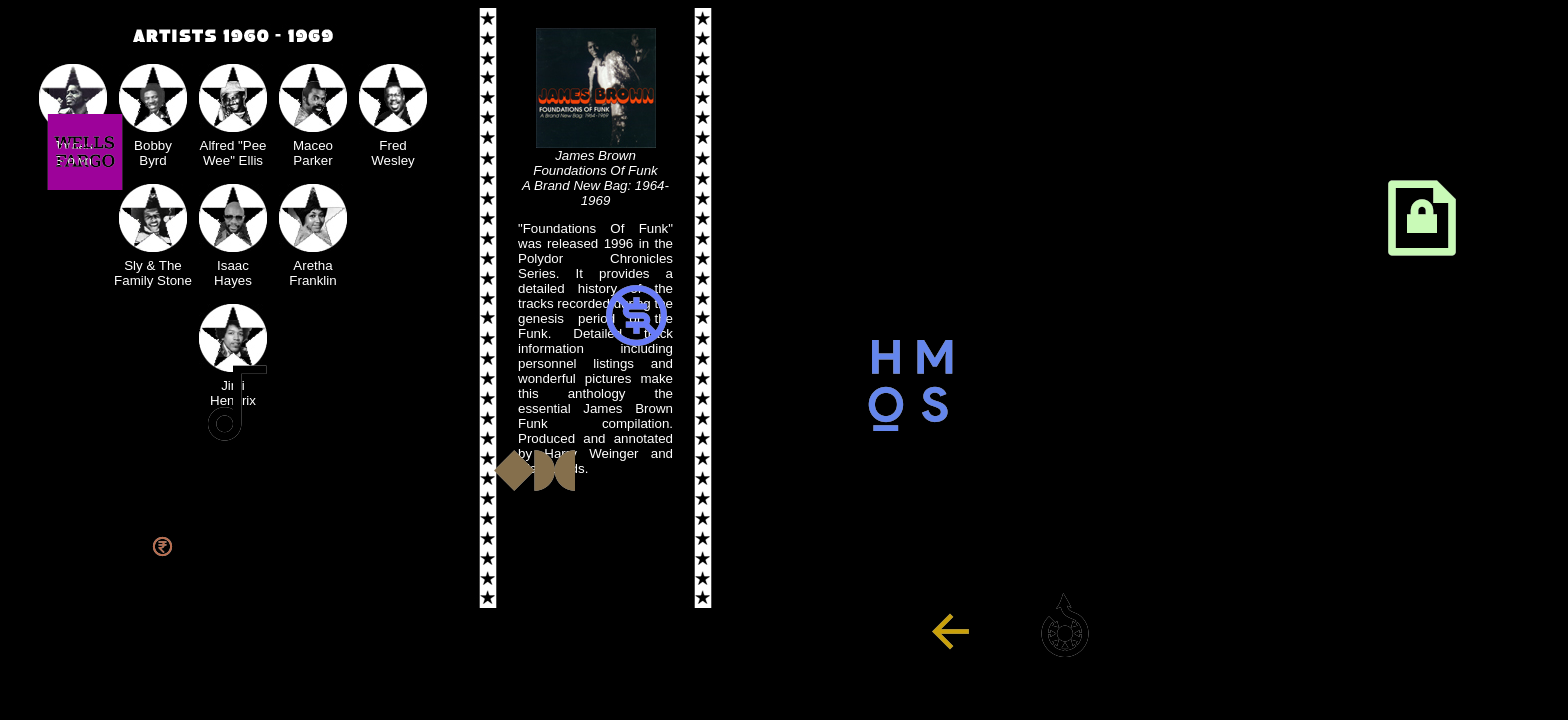 This screenshot has height=720, width=1568. What do you see at coordinates (534, 470) in the screenshot?
I see `innosoft company logo` at bounding box center [534, 470].